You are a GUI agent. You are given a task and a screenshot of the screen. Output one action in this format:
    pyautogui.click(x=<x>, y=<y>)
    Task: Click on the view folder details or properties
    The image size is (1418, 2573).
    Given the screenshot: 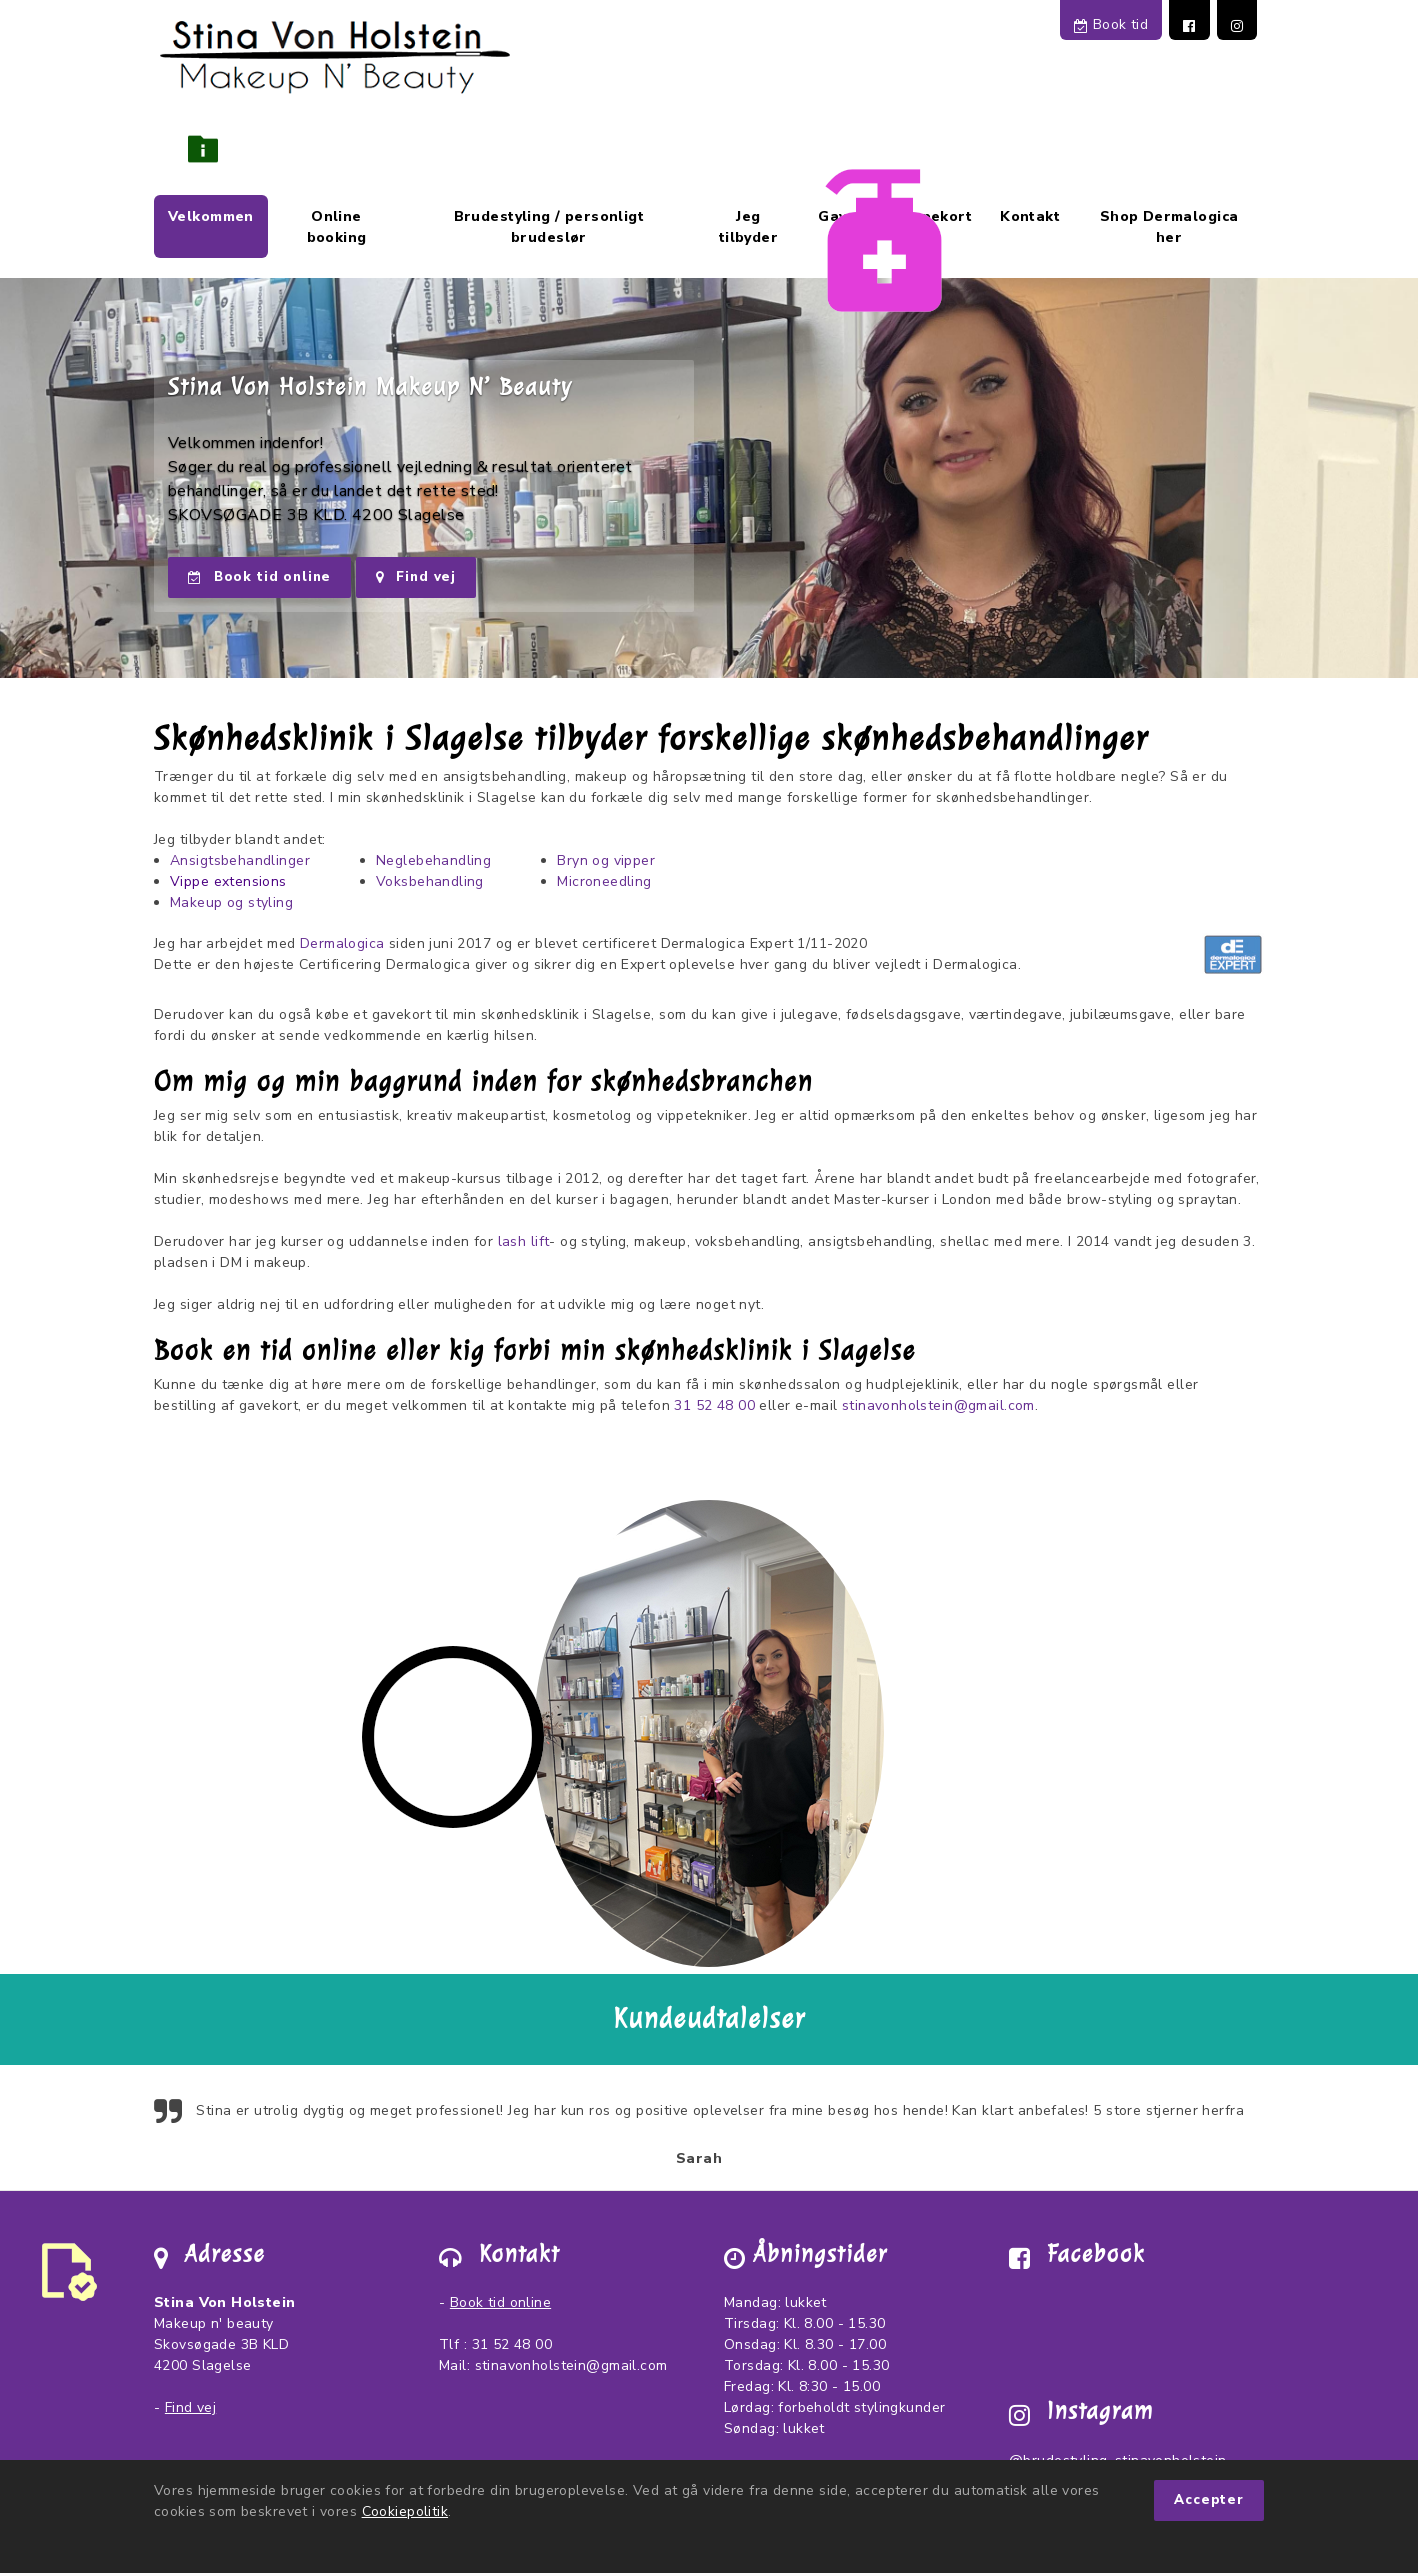 What is the action you would take?
    pyautogui.click(x=203, y=149)
    